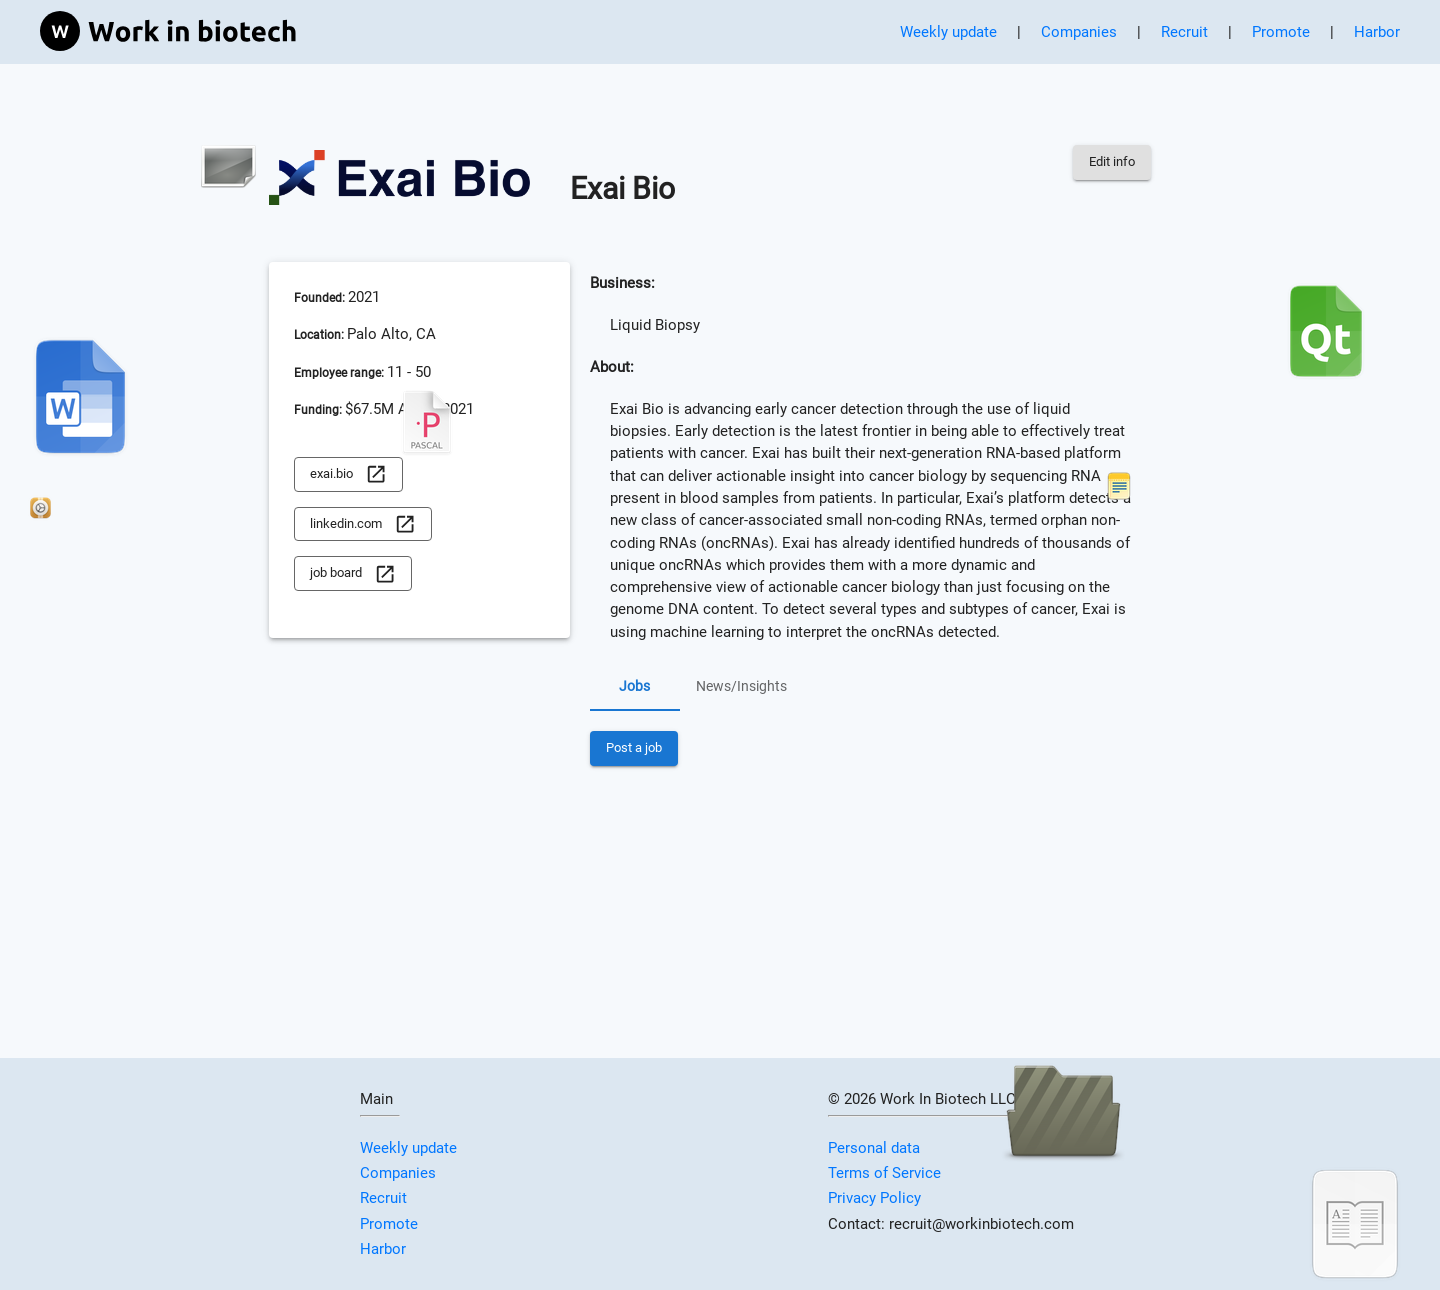  I want to click on indicates a folder currently being accessed or browsed, so click(1063, 1116).